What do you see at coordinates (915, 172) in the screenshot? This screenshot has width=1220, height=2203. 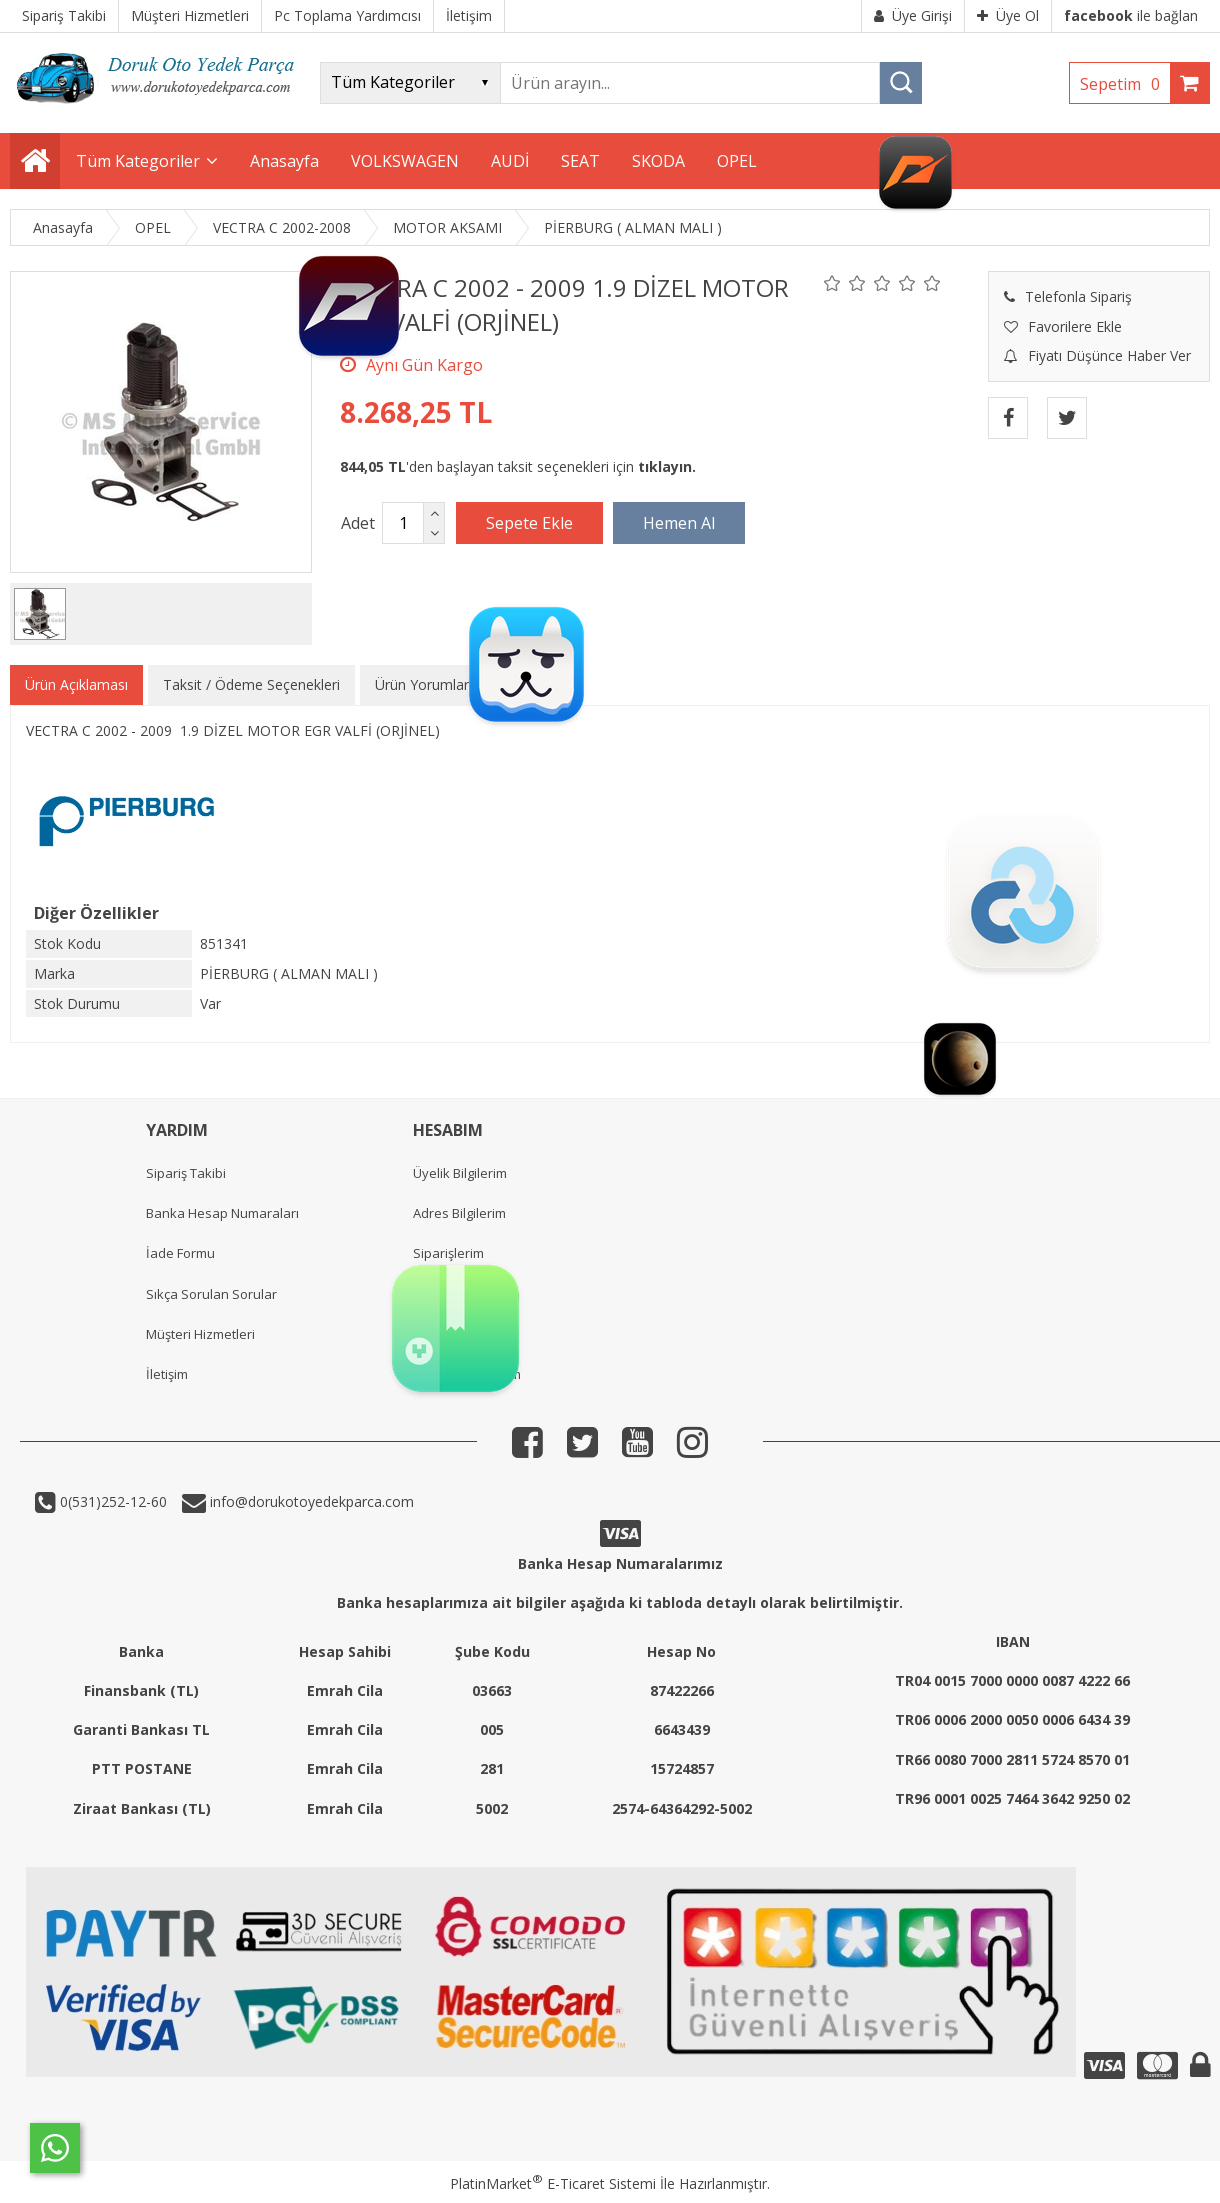 I see `launch need for speed: the run game` at bounding box center [915, 172].